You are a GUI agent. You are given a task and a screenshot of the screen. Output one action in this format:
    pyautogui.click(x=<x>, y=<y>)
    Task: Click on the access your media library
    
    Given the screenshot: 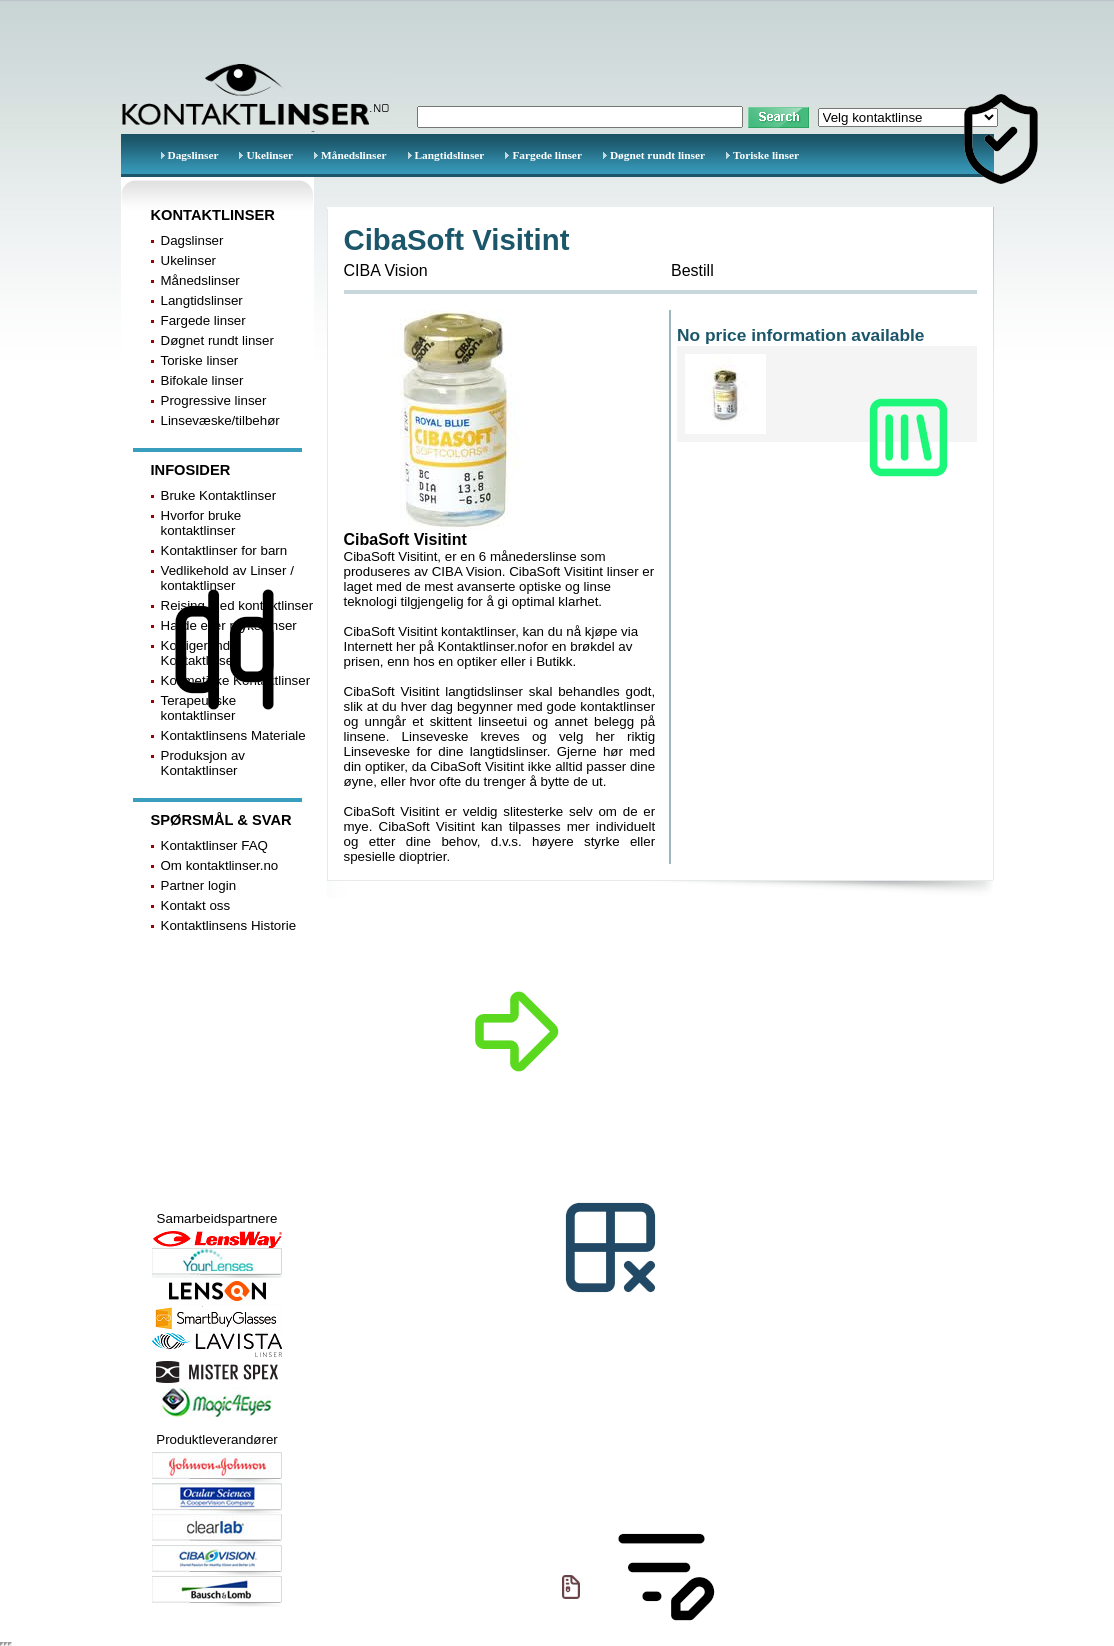 What is the action you would take?
    pyautogui.click(x=908, y=437)
    